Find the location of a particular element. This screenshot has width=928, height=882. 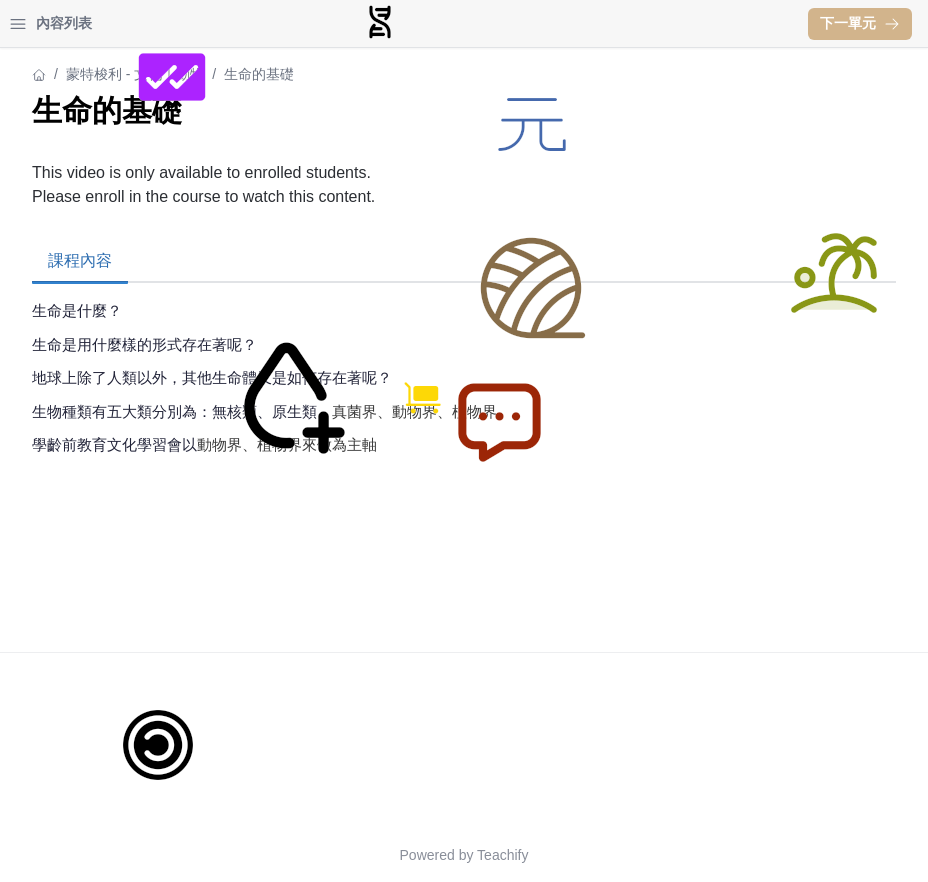

view price in chinese yuan is located at coordinates (532, 126).